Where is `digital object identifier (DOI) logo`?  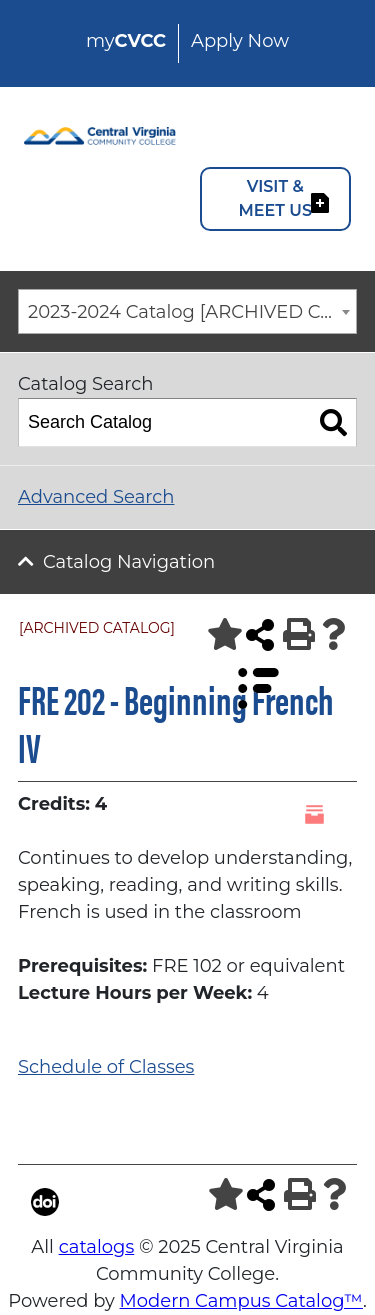 digital object identifier (DOI) logo is located at coordinates (45, 1202).